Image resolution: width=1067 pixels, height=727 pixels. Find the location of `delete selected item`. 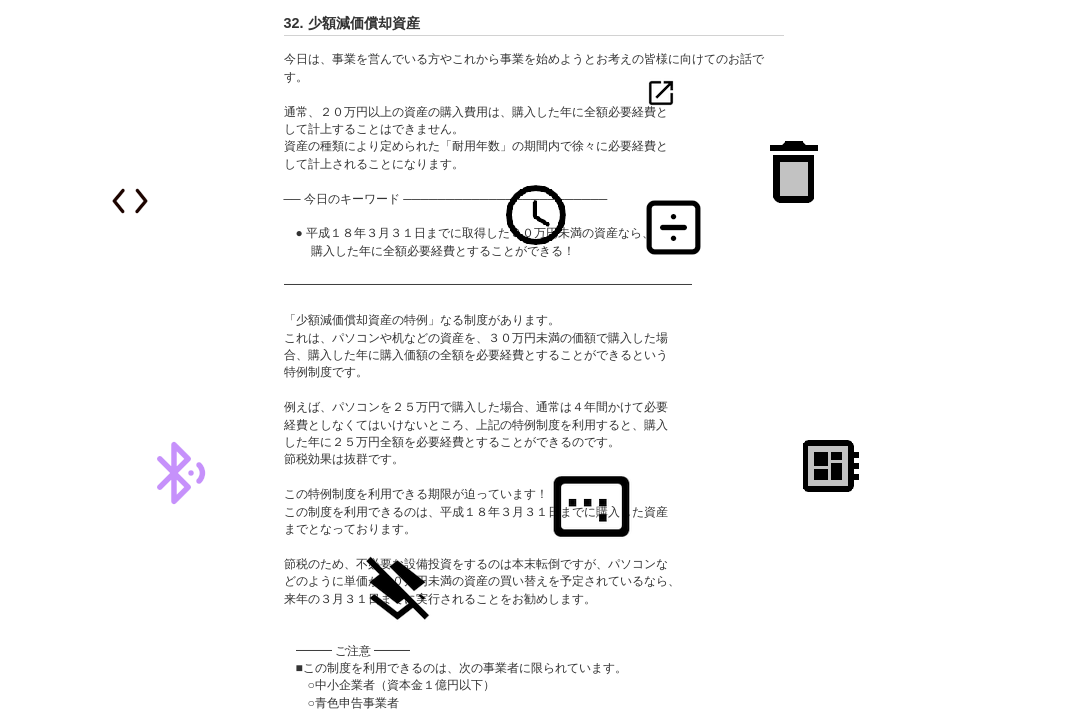

delete selected item is located at coordinates (794, 172).